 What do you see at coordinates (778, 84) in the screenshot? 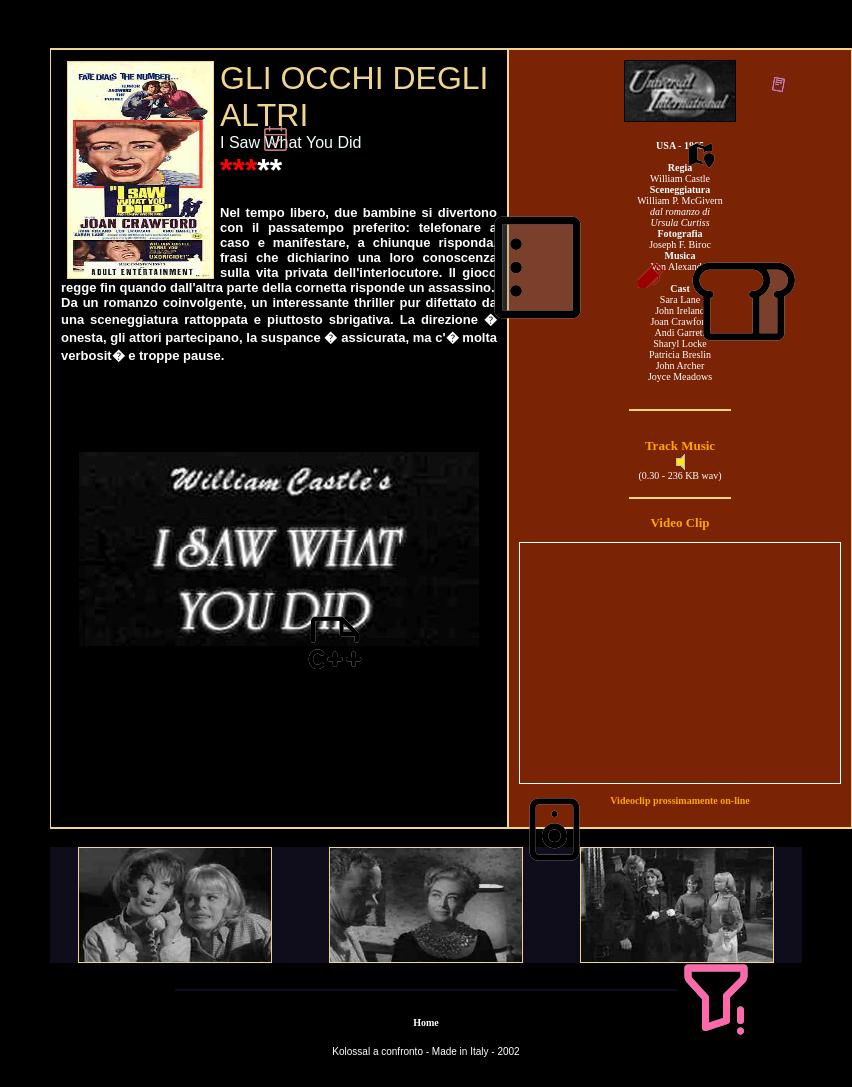
I see `view your resume or CV` at bounding box center [778, 84].